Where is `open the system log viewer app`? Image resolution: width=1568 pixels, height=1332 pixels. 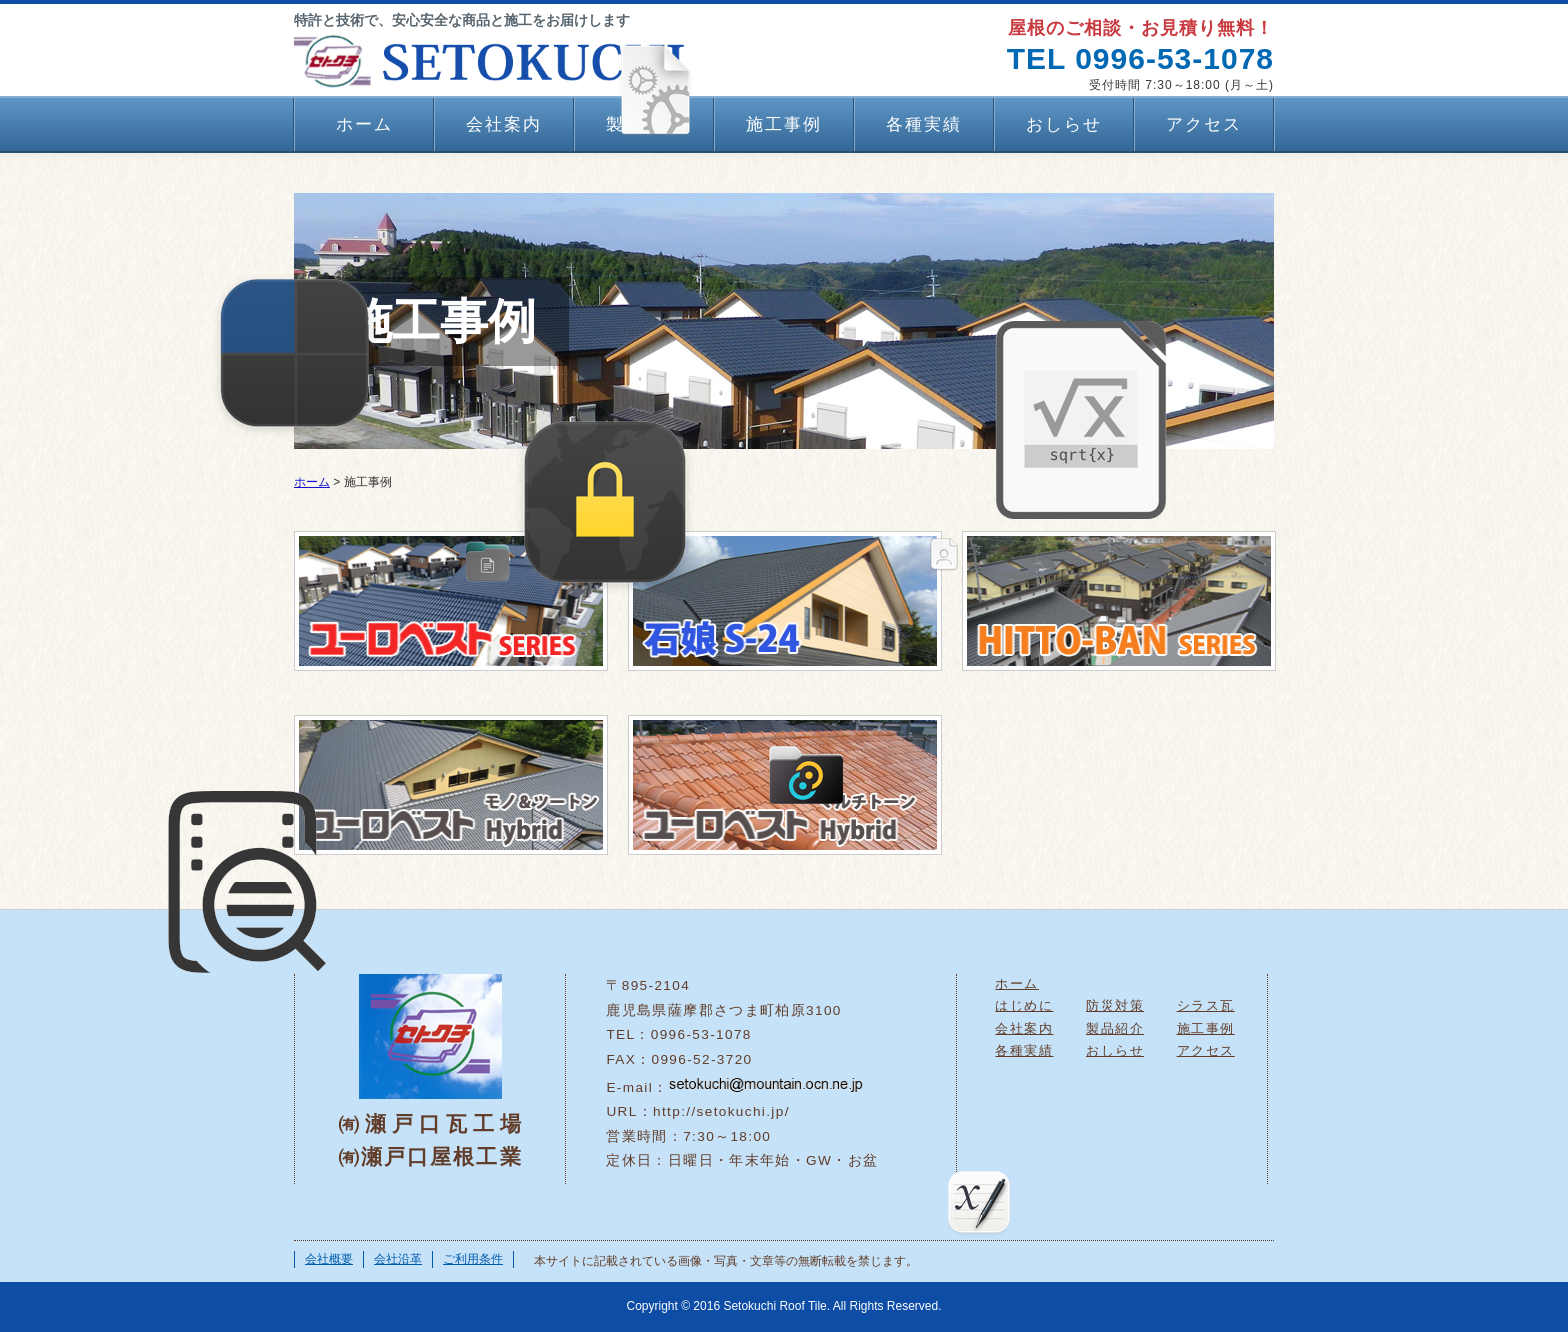
open the system log viewer app is located at coordinates (248, 882).